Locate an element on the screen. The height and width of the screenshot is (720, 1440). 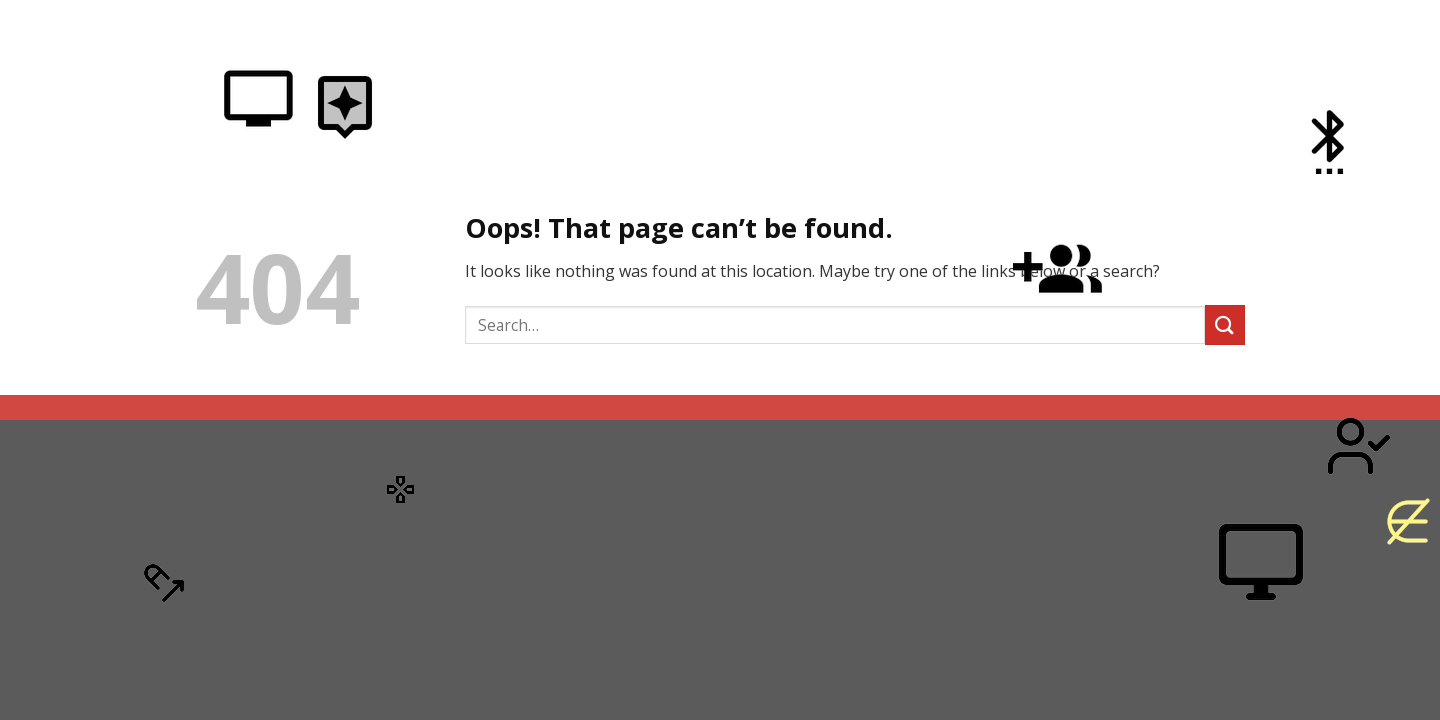
access bluetooth settings is located at coordinates (1329, 141).